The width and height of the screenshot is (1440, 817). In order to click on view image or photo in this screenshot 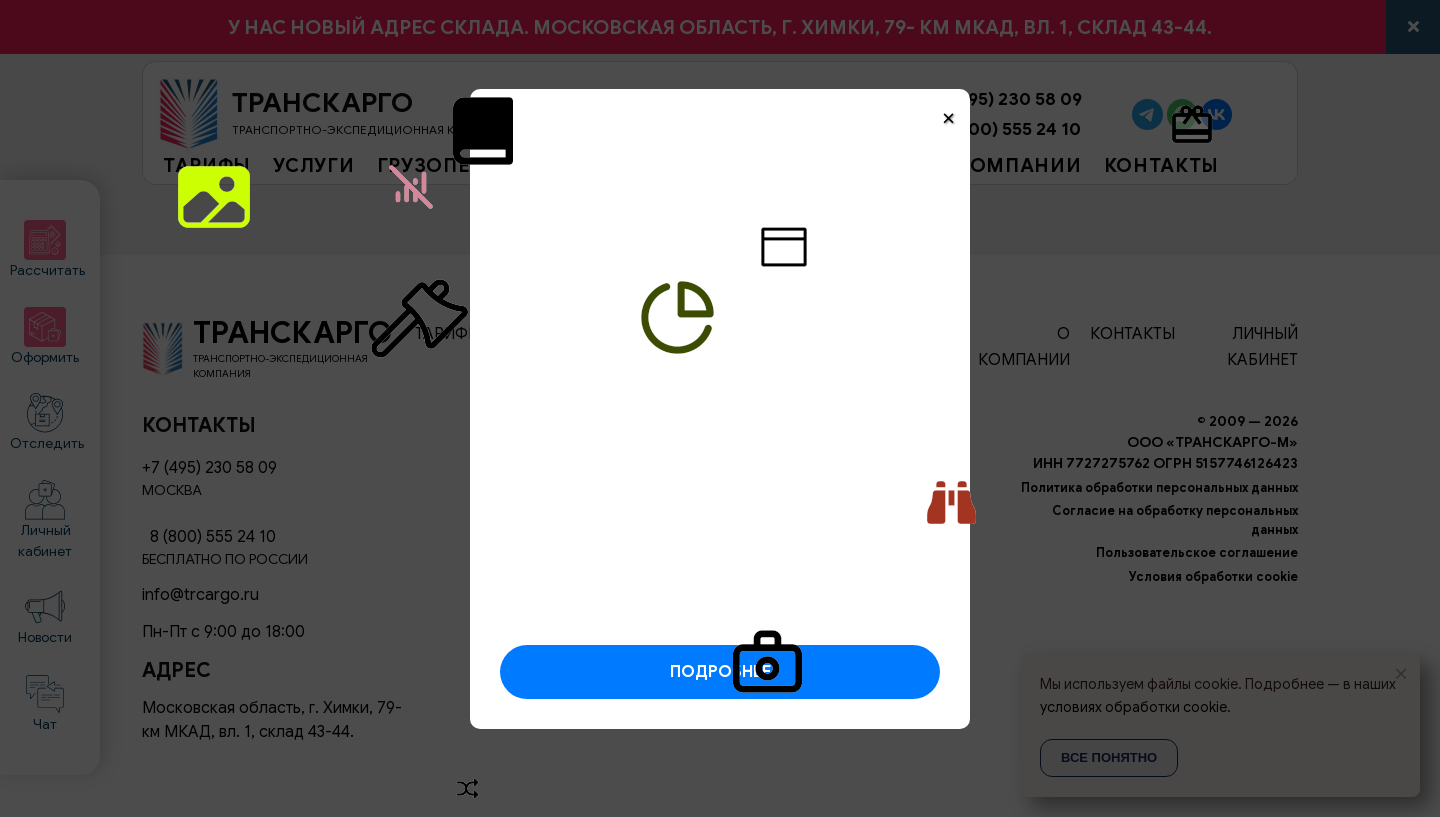, I will do `click(214, 197)`.